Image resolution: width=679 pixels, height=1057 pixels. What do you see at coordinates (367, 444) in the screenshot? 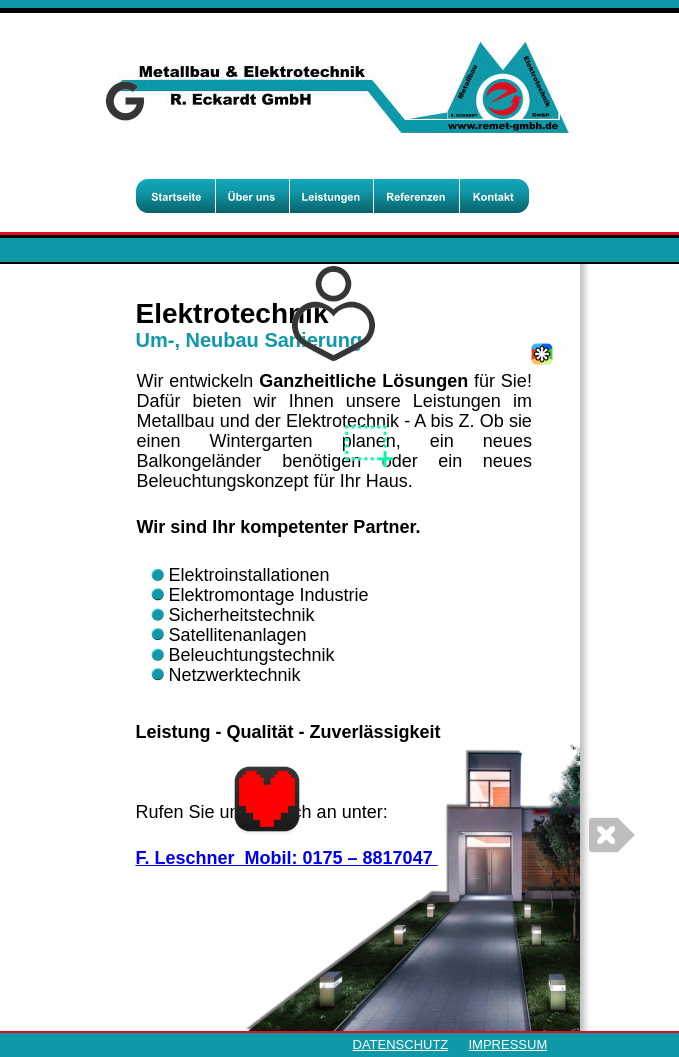
I see `take a screenshot of a selected area` at bounding box center [367, 444].